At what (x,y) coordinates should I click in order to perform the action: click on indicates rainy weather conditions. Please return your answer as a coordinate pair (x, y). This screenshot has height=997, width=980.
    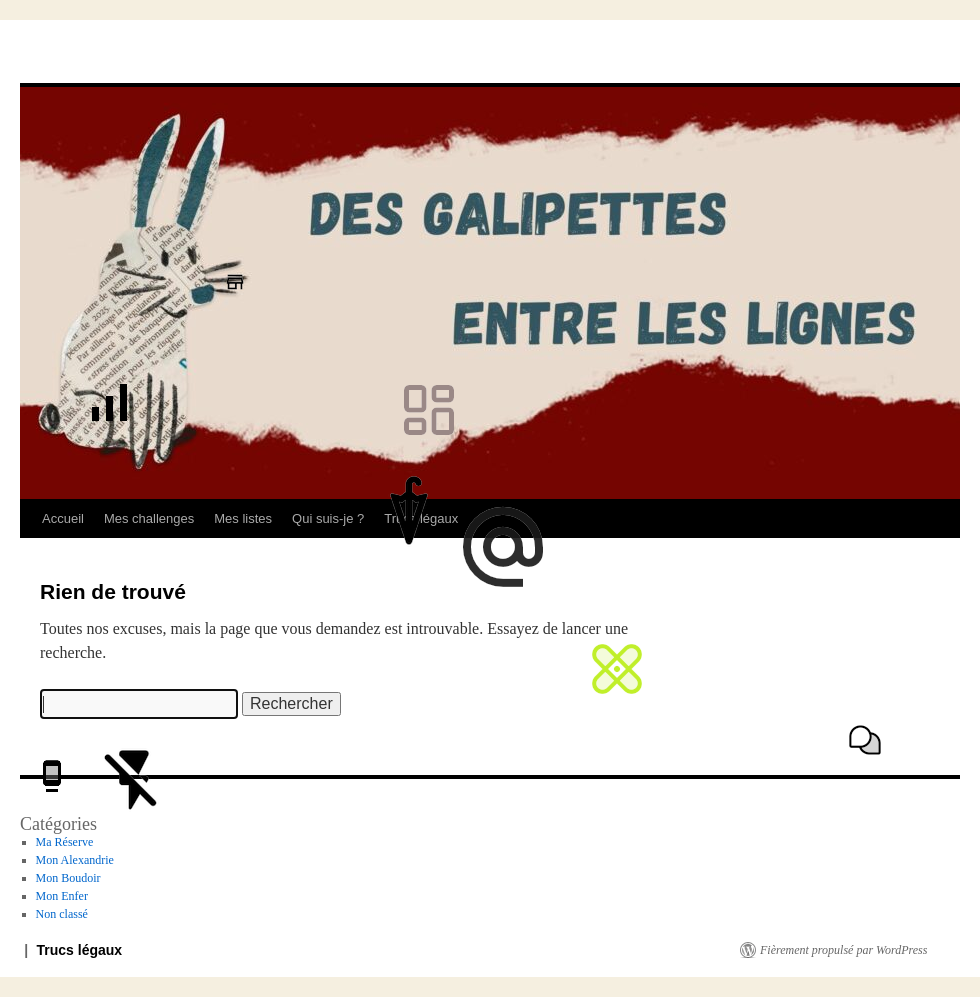
    Looking at the image, I should click on (409, 512).